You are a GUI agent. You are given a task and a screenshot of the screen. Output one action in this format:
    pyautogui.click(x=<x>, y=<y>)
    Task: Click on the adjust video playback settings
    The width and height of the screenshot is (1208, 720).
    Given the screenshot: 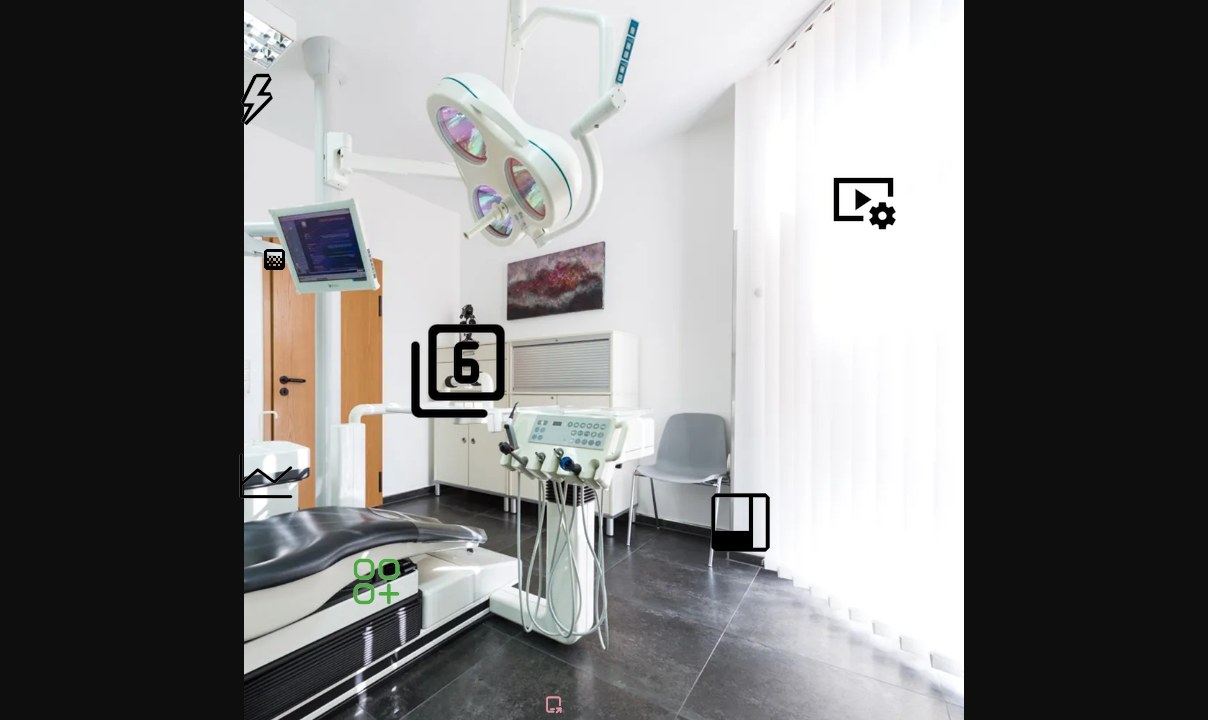 What is the action you would take?
    pyautogui.click(x=863, y=199)
    